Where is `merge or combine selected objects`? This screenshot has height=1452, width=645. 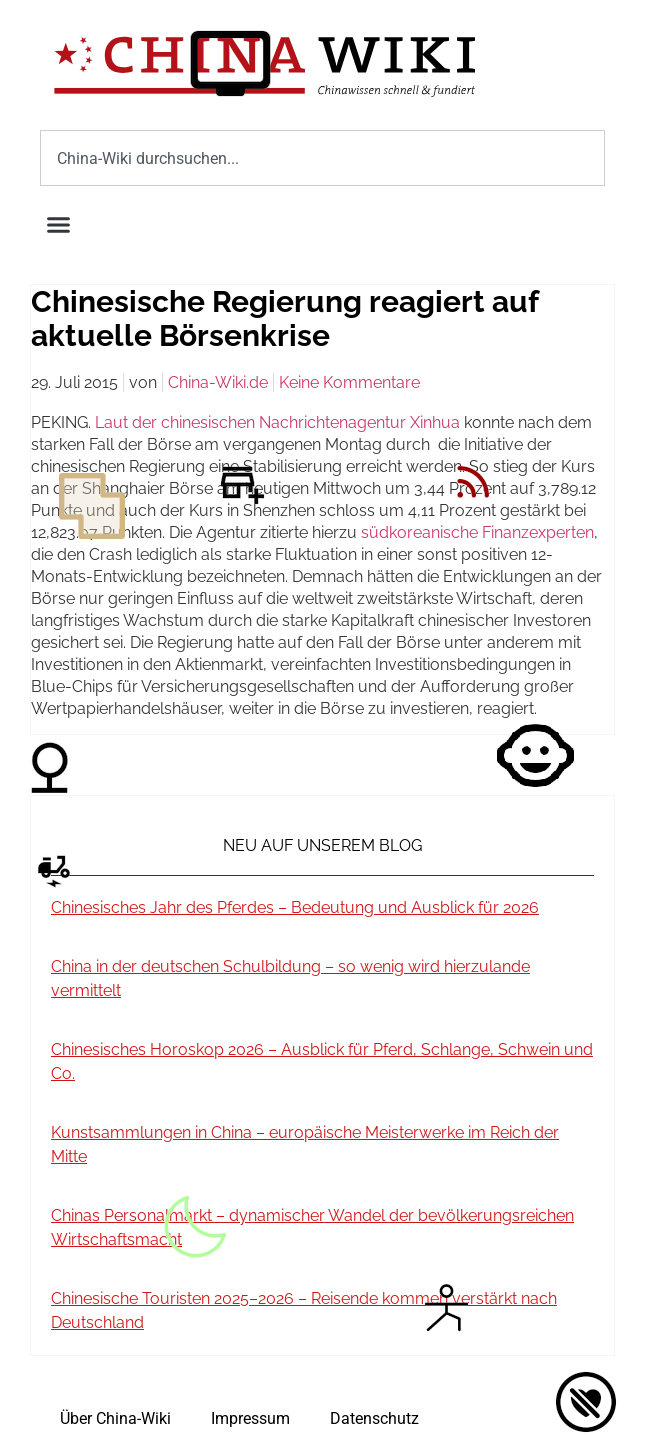
merge or combine selected objects is located at coordinates (92, 506).